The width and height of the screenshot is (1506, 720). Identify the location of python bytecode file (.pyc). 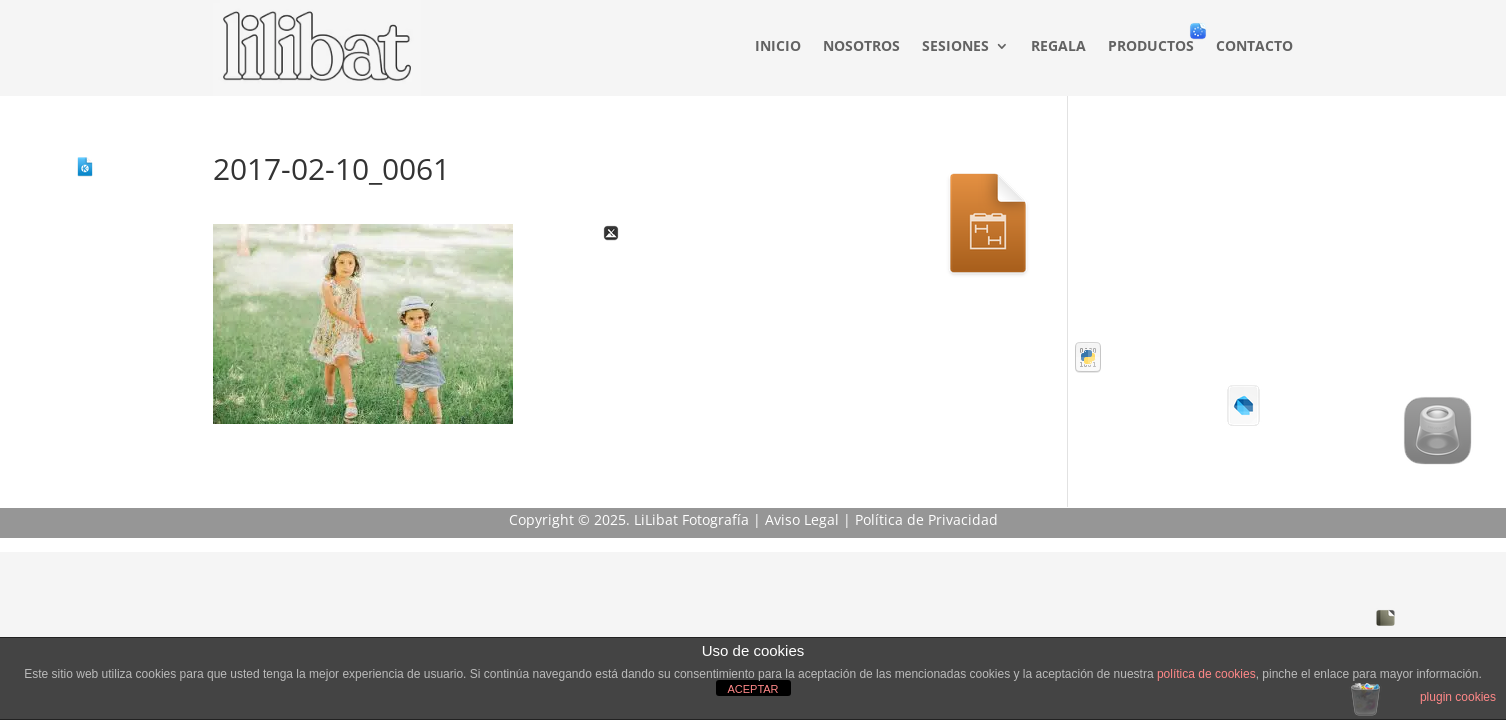
(1088, 357).